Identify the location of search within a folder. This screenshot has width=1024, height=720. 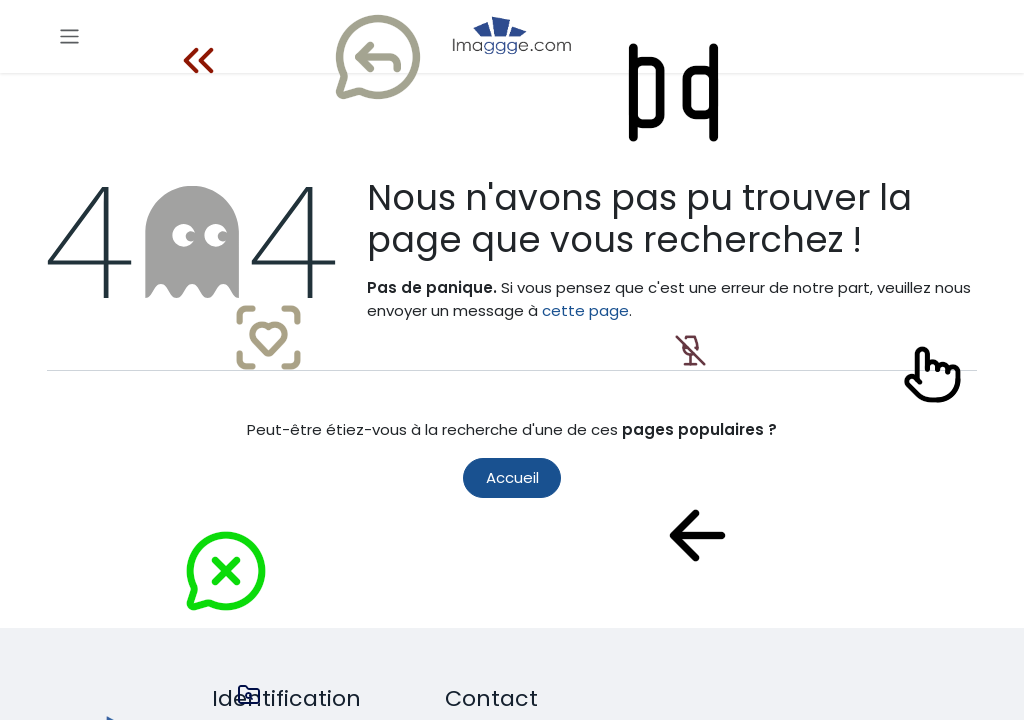
(249, 695).